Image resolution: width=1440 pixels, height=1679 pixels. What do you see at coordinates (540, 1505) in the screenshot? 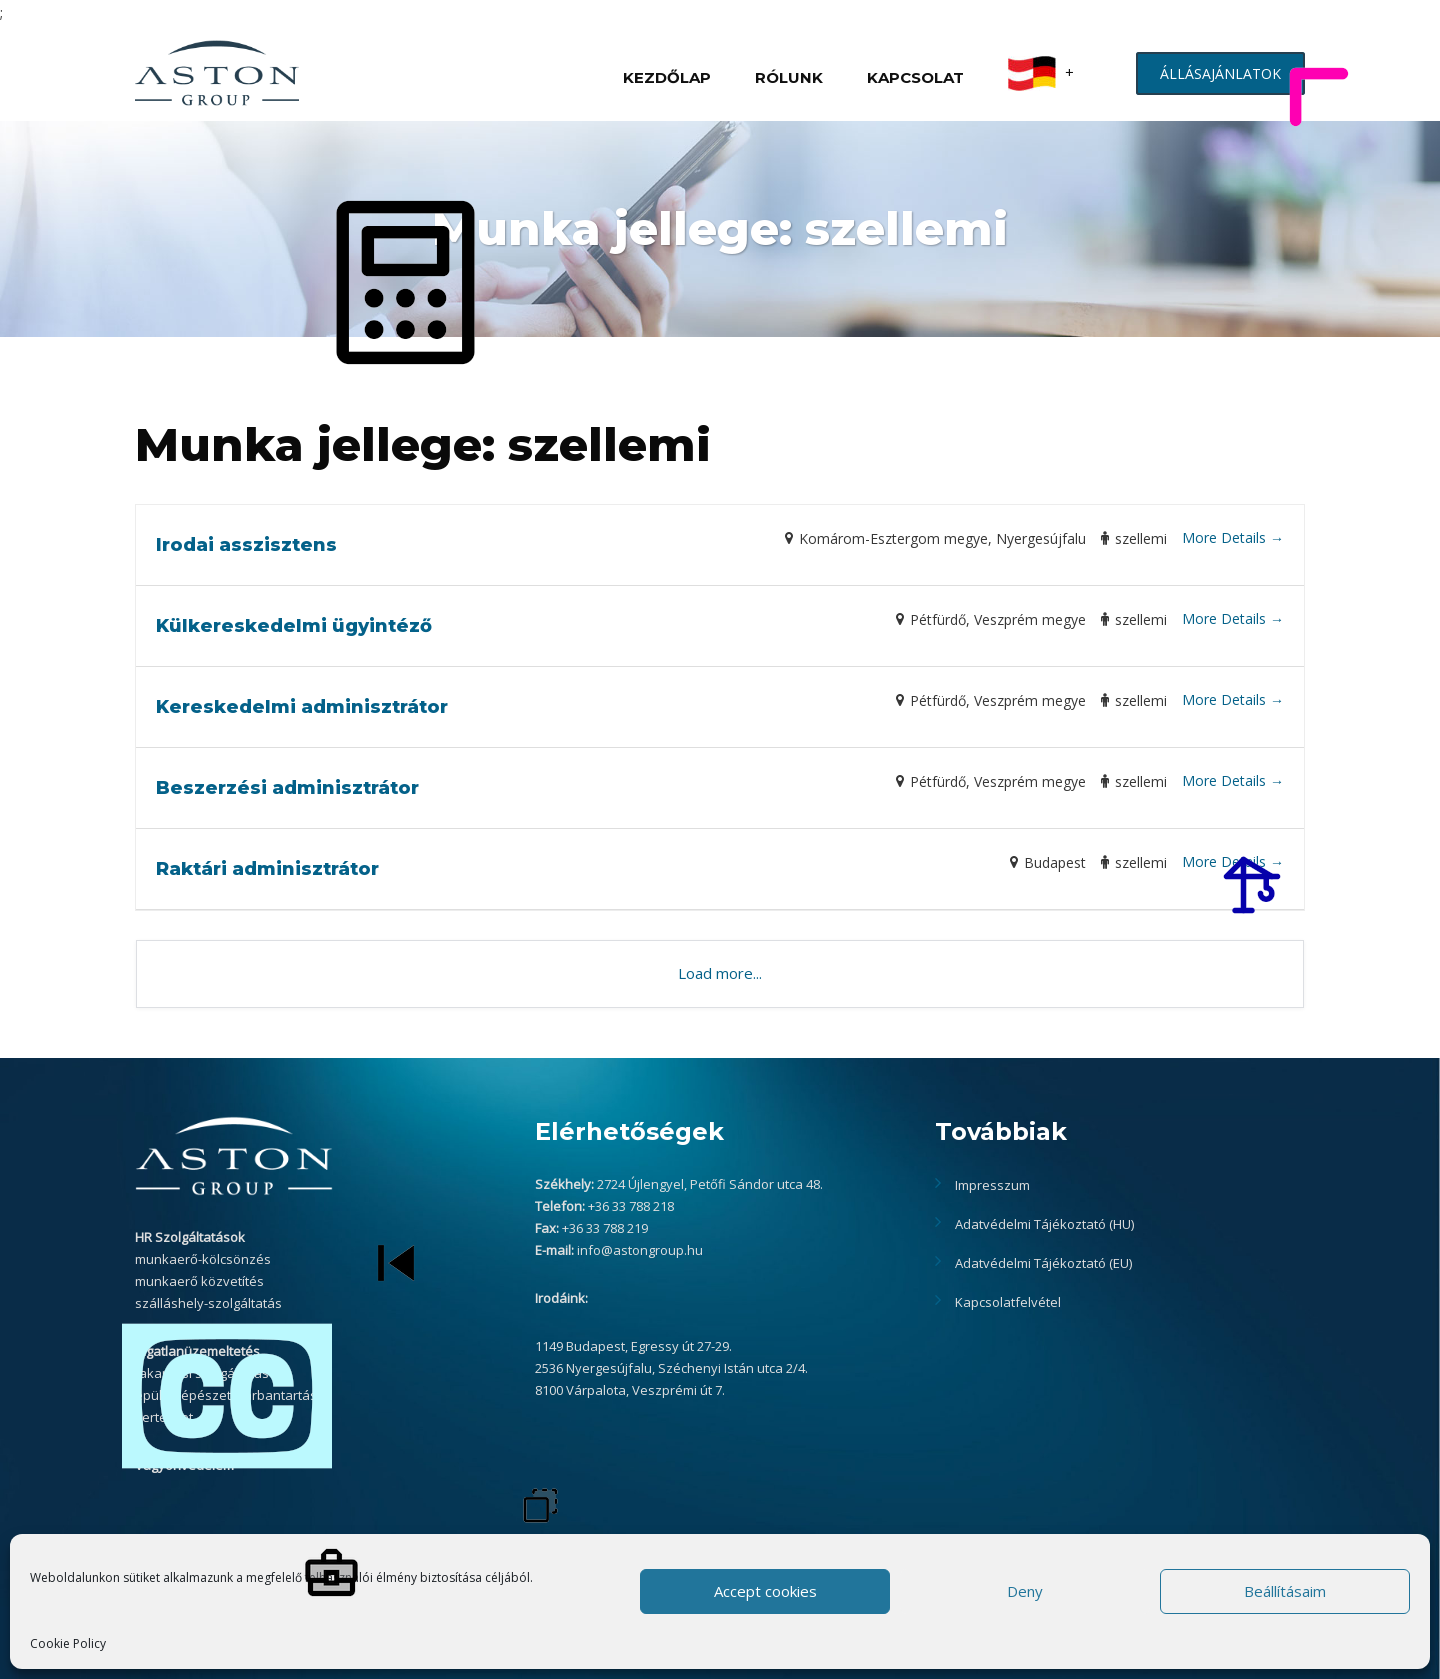
I see `select background layer` at bounding box center [540, 1505].